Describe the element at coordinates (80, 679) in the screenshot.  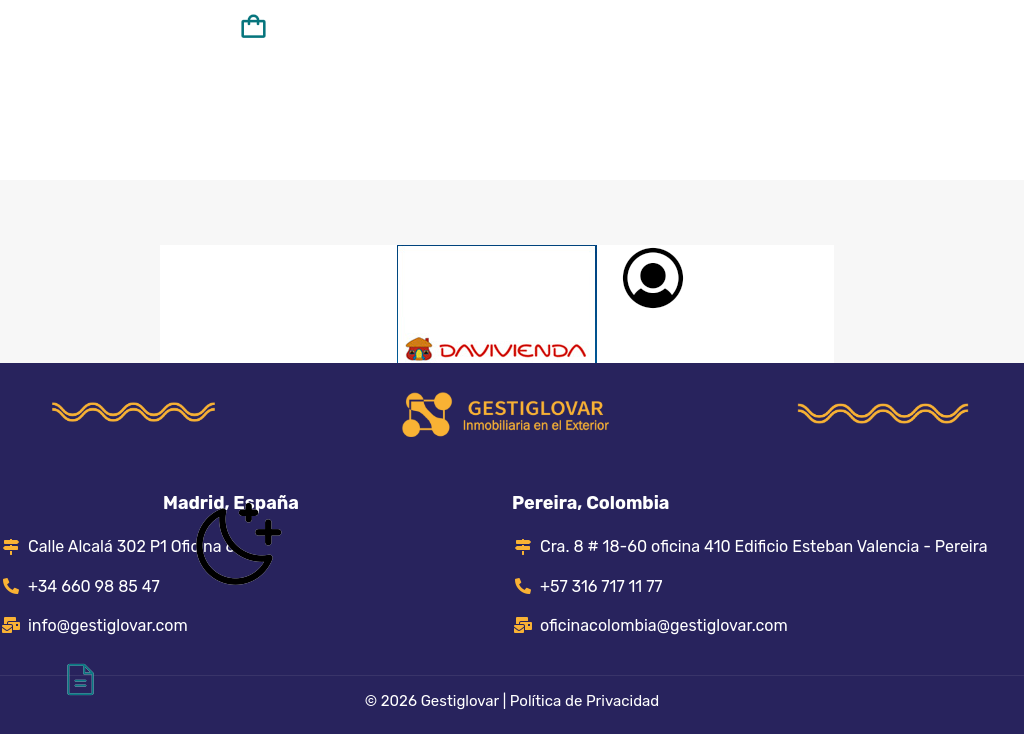
I see `view document or text file` at that location.